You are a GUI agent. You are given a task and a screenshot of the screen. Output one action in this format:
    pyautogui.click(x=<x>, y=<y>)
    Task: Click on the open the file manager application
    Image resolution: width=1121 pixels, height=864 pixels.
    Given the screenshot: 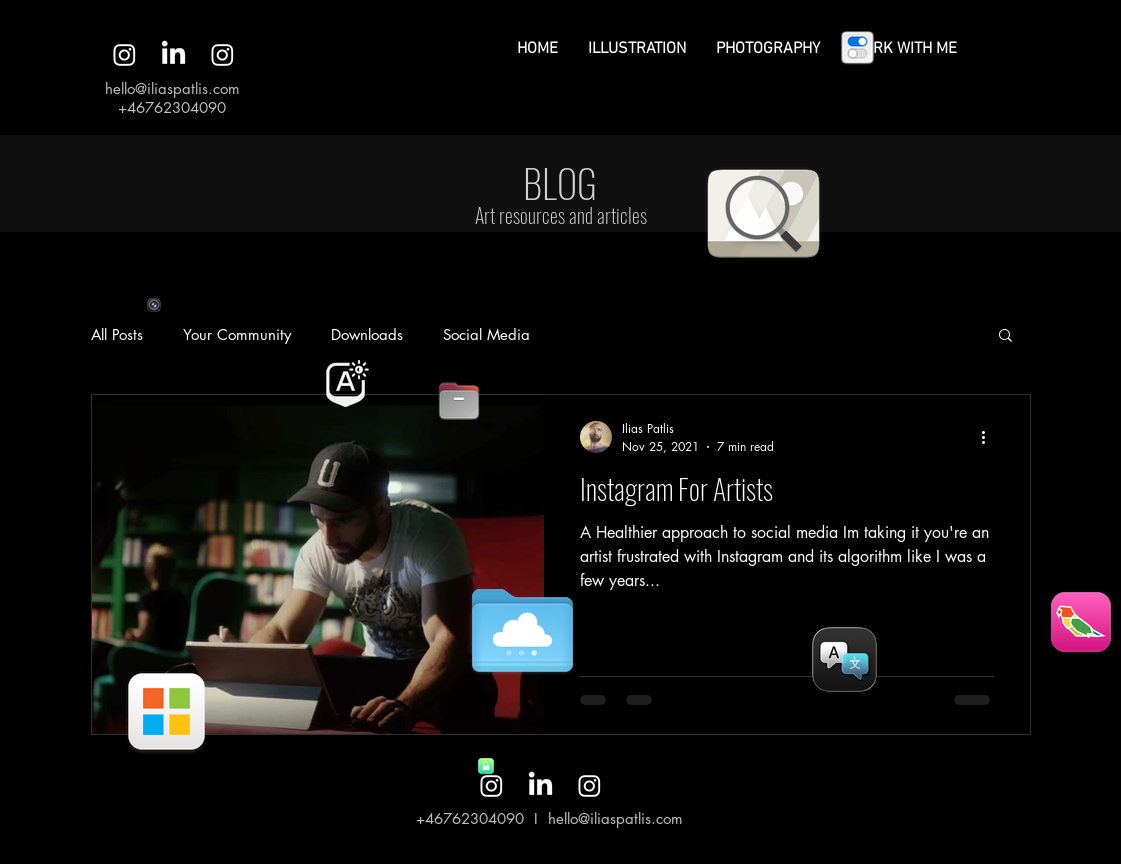 What is the action you would take?
    pyautogui.click(x=459, y=401)
    